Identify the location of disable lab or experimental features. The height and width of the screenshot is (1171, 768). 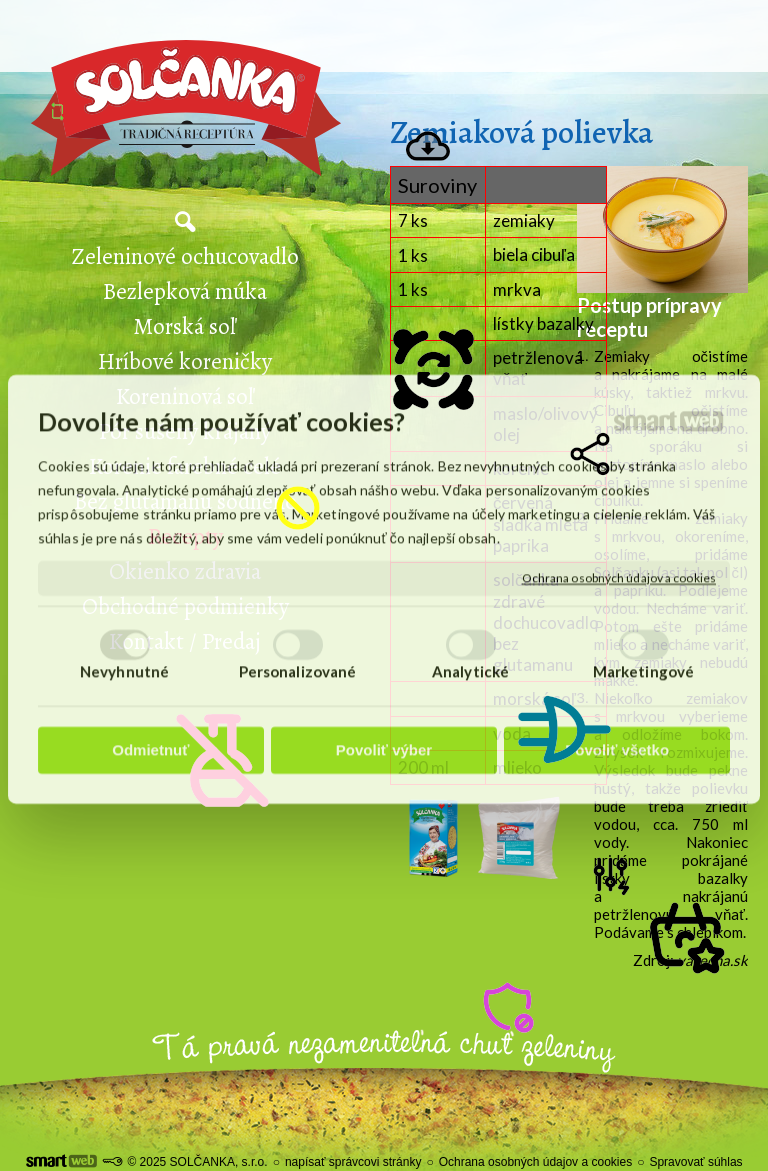
(222, 760).